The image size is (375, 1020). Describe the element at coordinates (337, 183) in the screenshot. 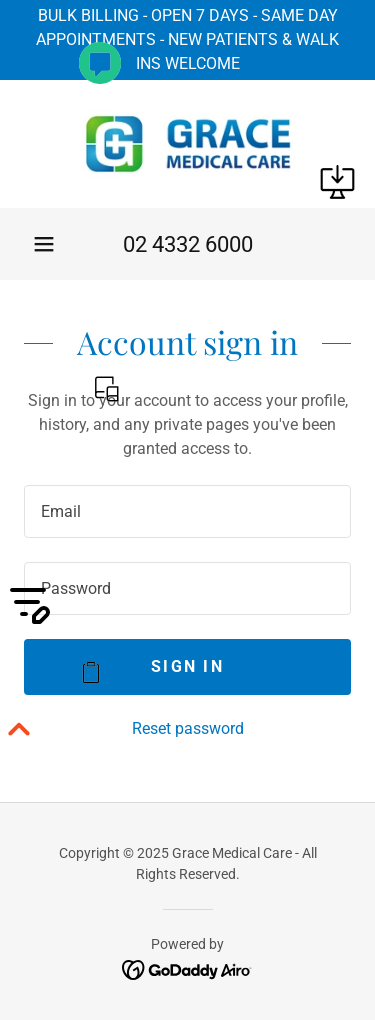

I see `download to desktop` at that location.